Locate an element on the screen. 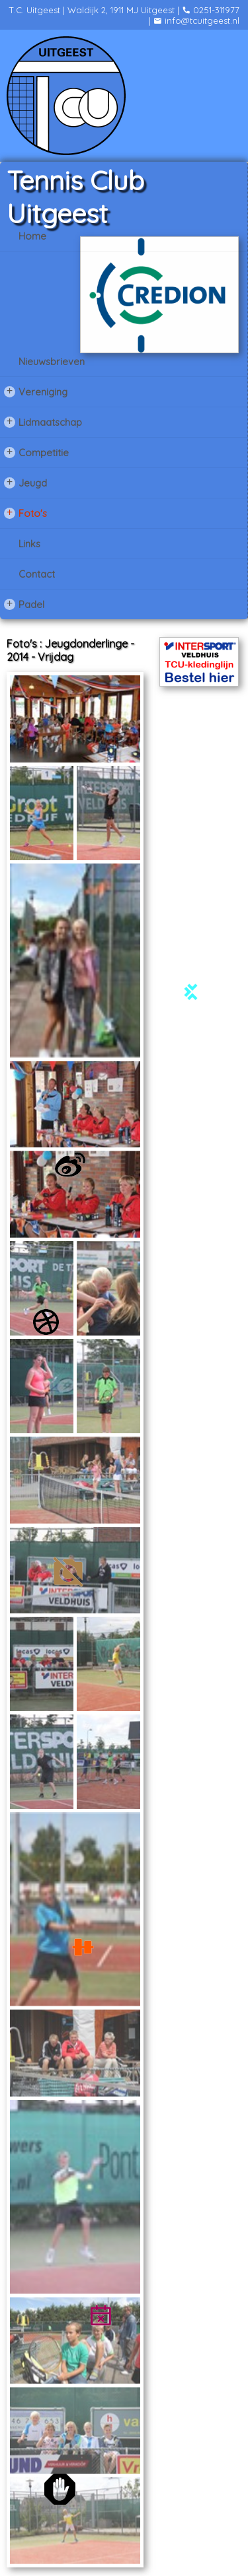 This screenshot has height=2576, width=248. adblock browser extension logo is located at coordinates (60, 2489).